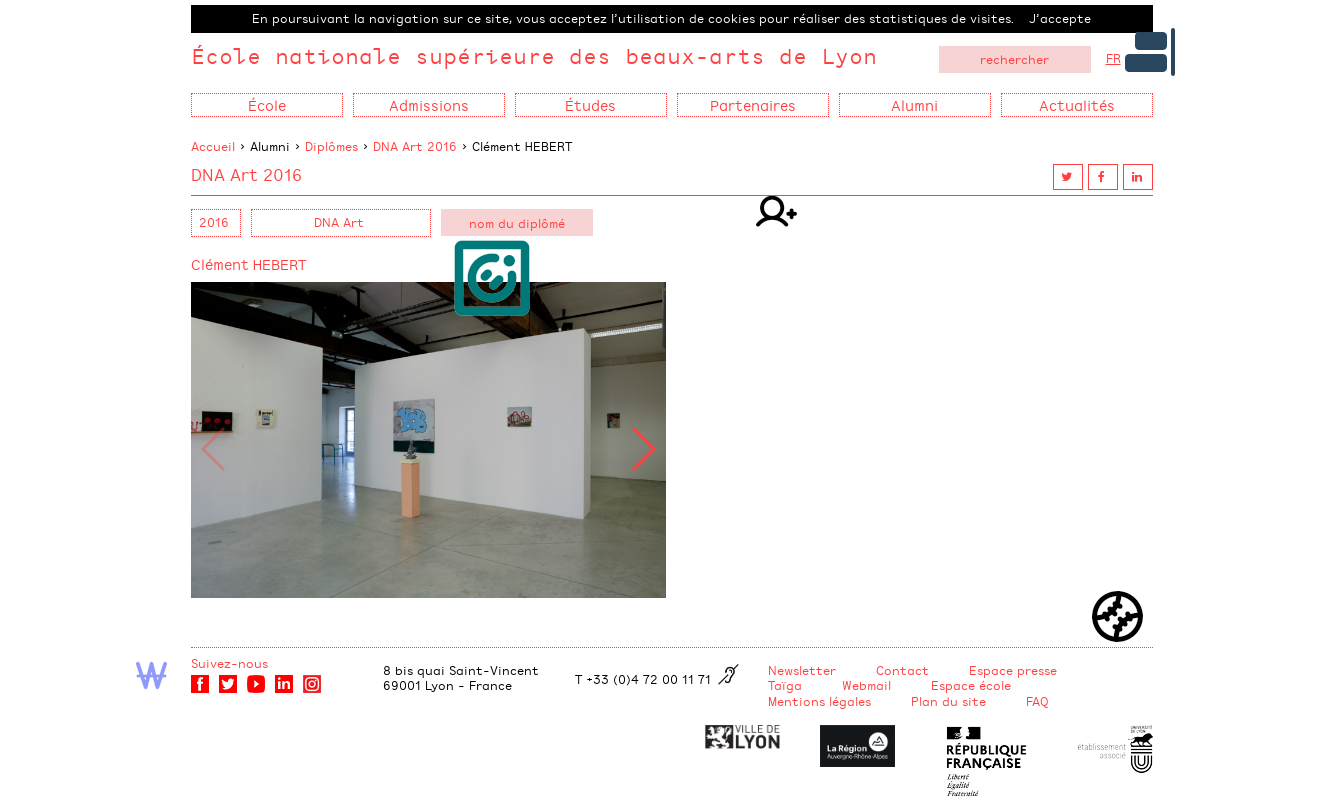  Describe the element at coordinates (1117, 616) in the screenshot. I see `view baseball scores or stats` at that location.